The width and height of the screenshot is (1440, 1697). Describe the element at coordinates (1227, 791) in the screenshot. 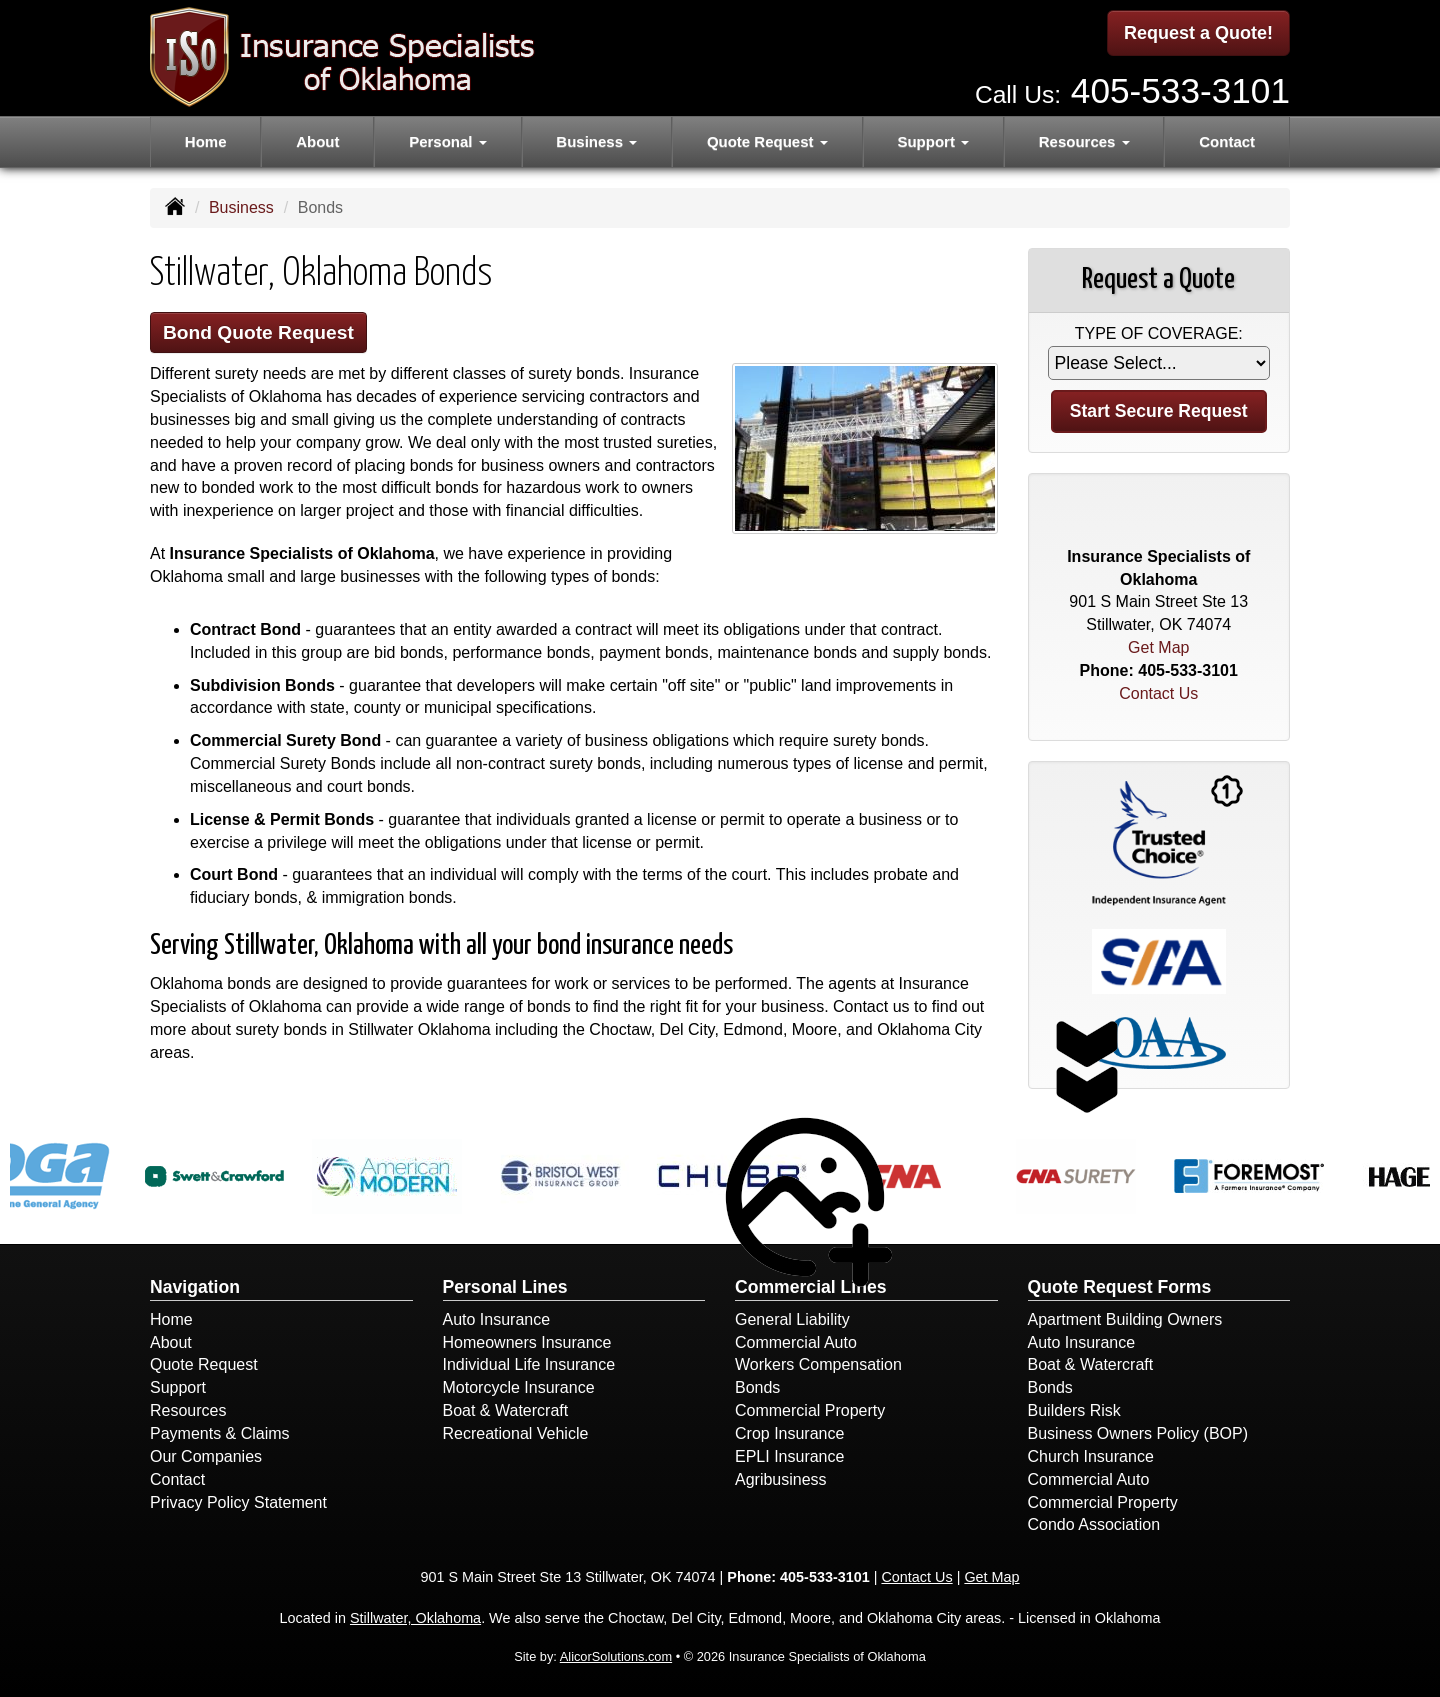

I see `indicates first place or top ranking` at that location.